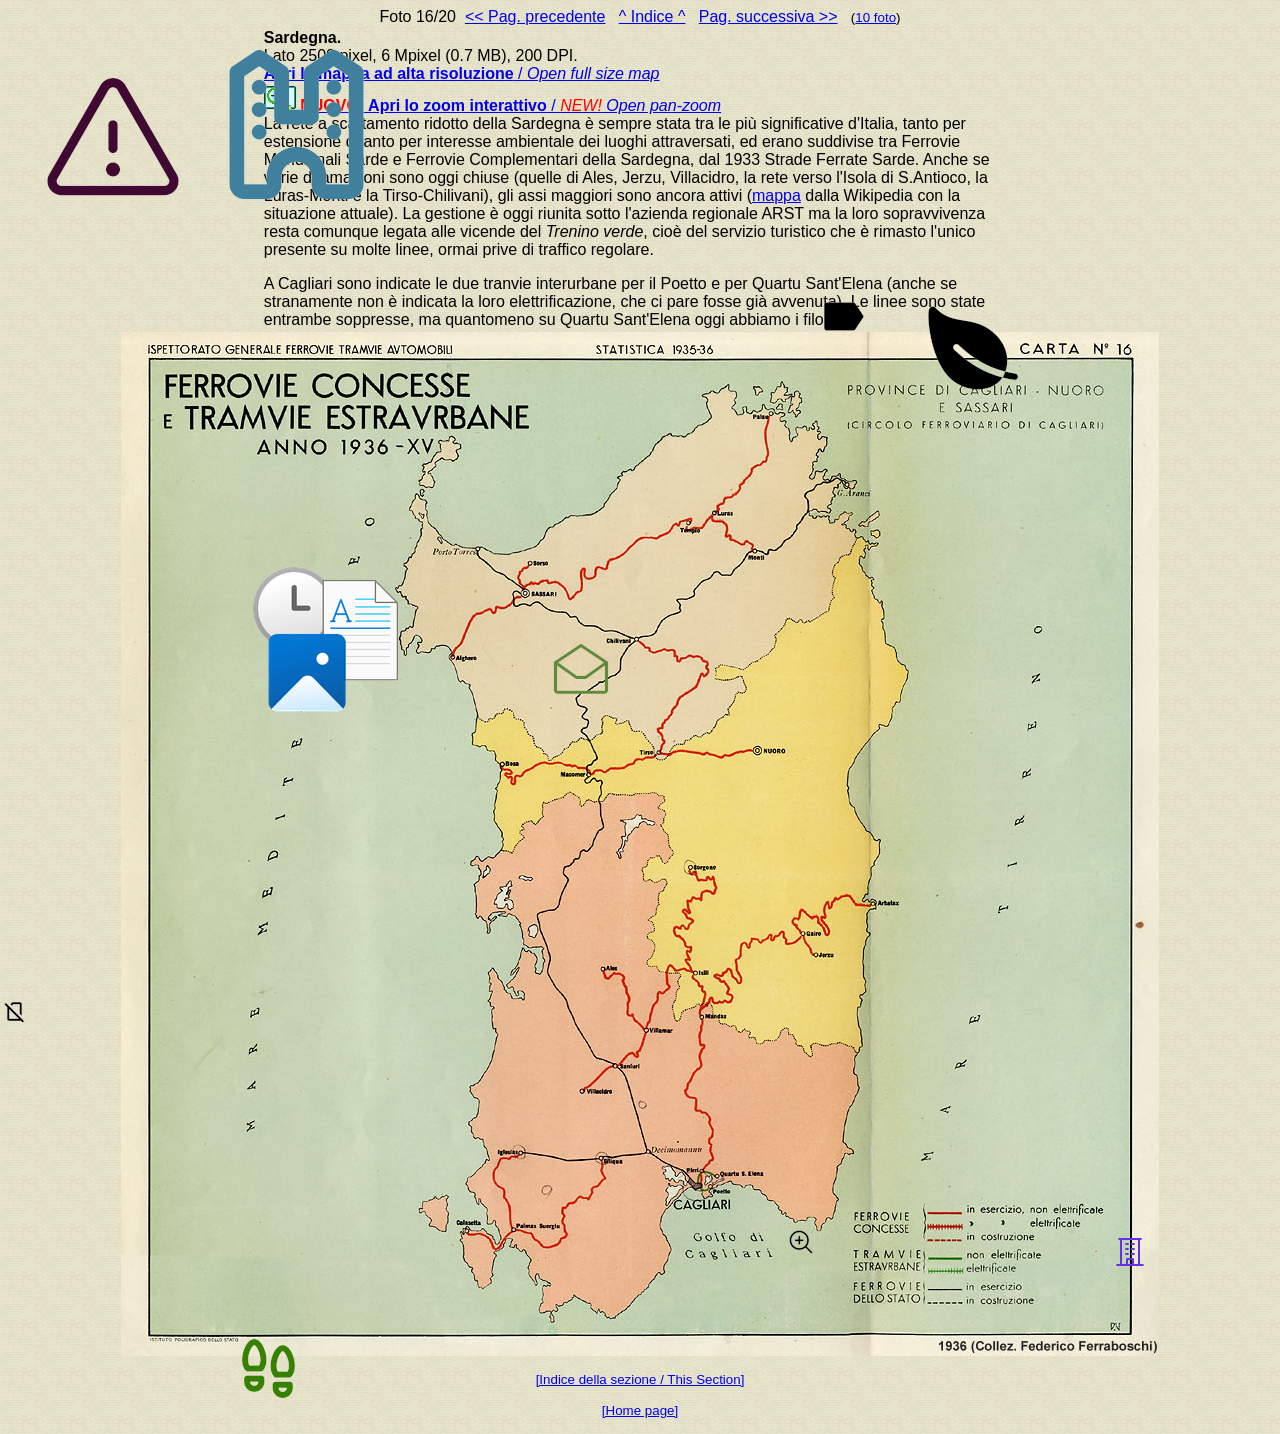  What do you see at coordinates (14, 1011) in the screenshot?
I see `no sim card detected` at bounding box center [14, 1011].